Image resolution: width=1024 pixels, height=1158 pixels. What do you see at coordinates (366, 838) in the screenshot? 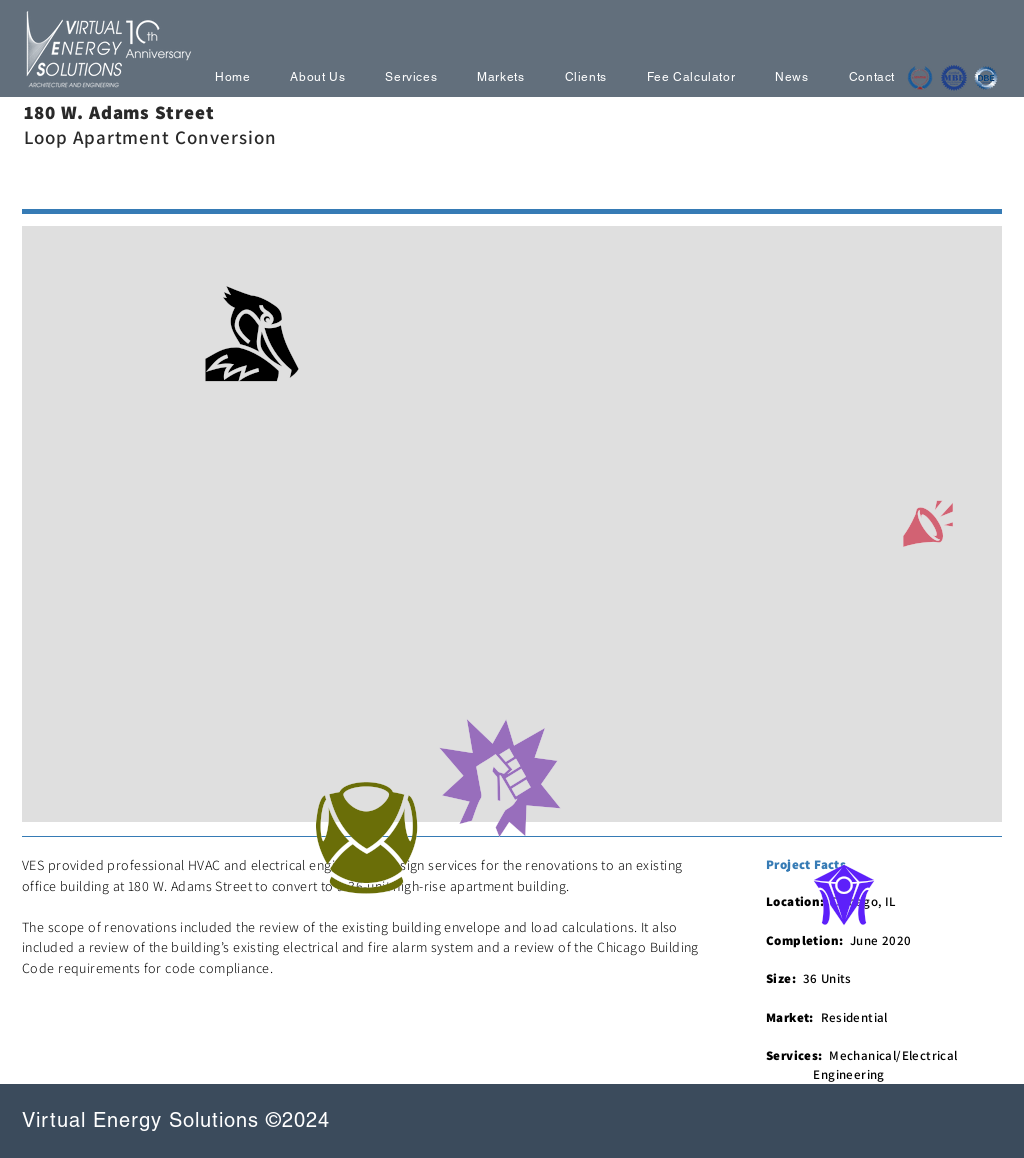
I see `select chest armor or torso protection` at bounding box center [366, 838].